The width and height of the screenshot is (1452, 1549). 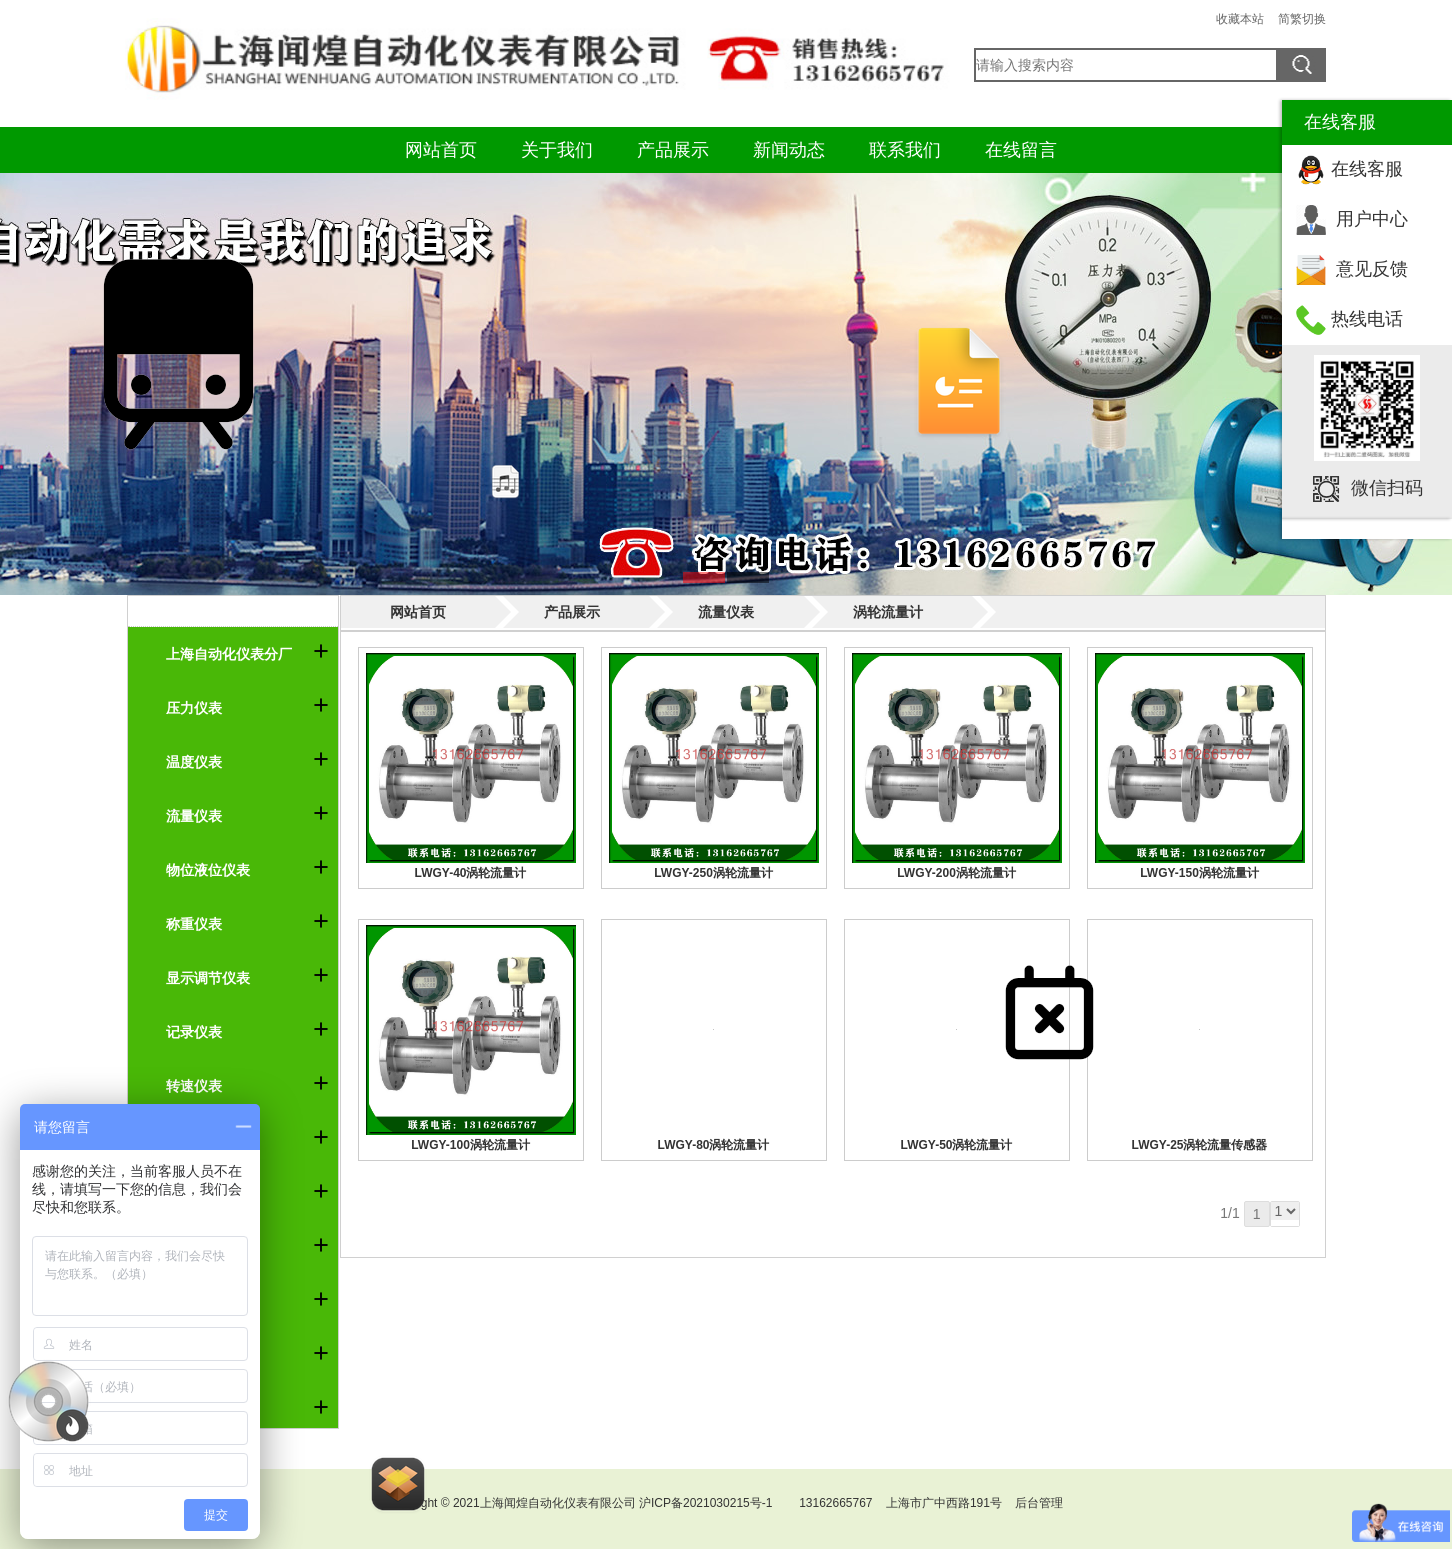 I want to click on burn files to a CD or DVD, so click(x=48, y=1401).